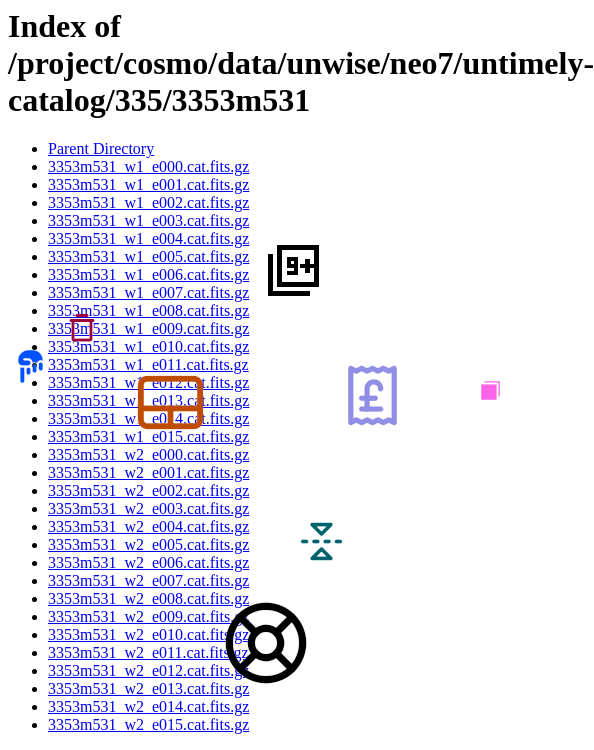 This screenshot has width=594, height=750. Describe the element at coordinates (266, 643) in the screenshot. I see `access help or support` at that location.